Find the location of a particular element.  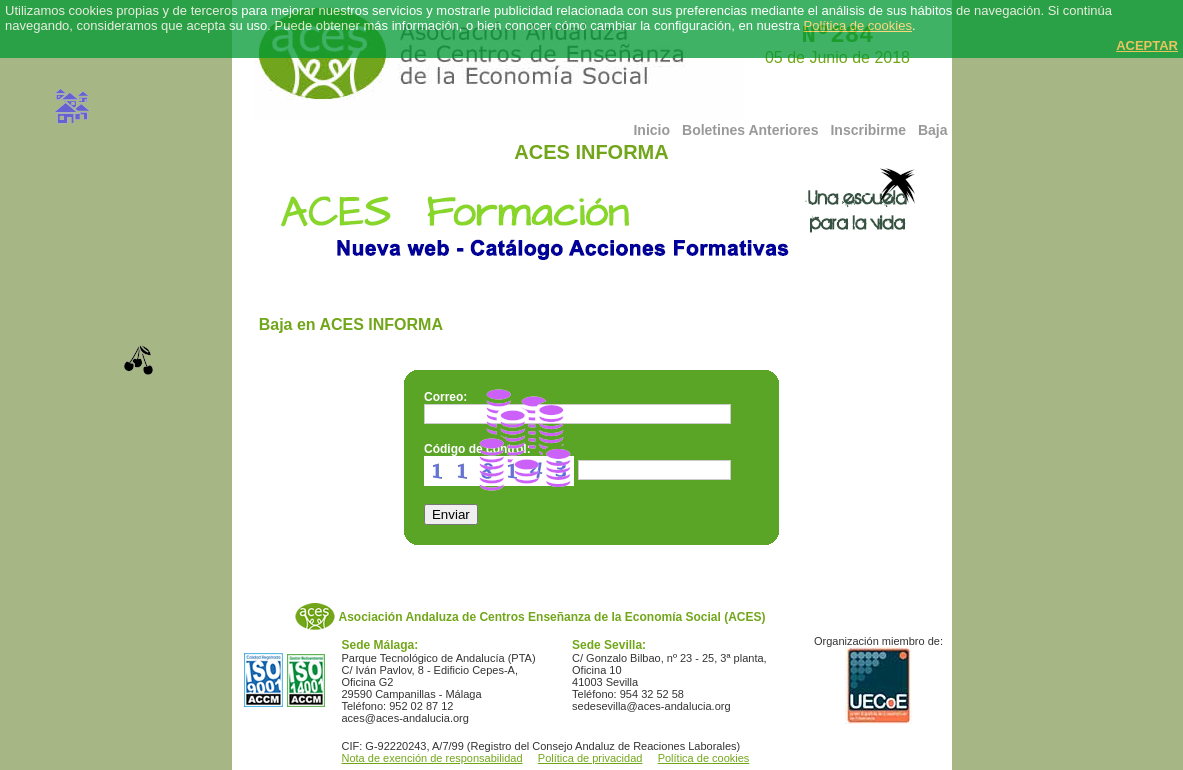

indicates bonus or reward in a game is located at coordinates (138, 359).